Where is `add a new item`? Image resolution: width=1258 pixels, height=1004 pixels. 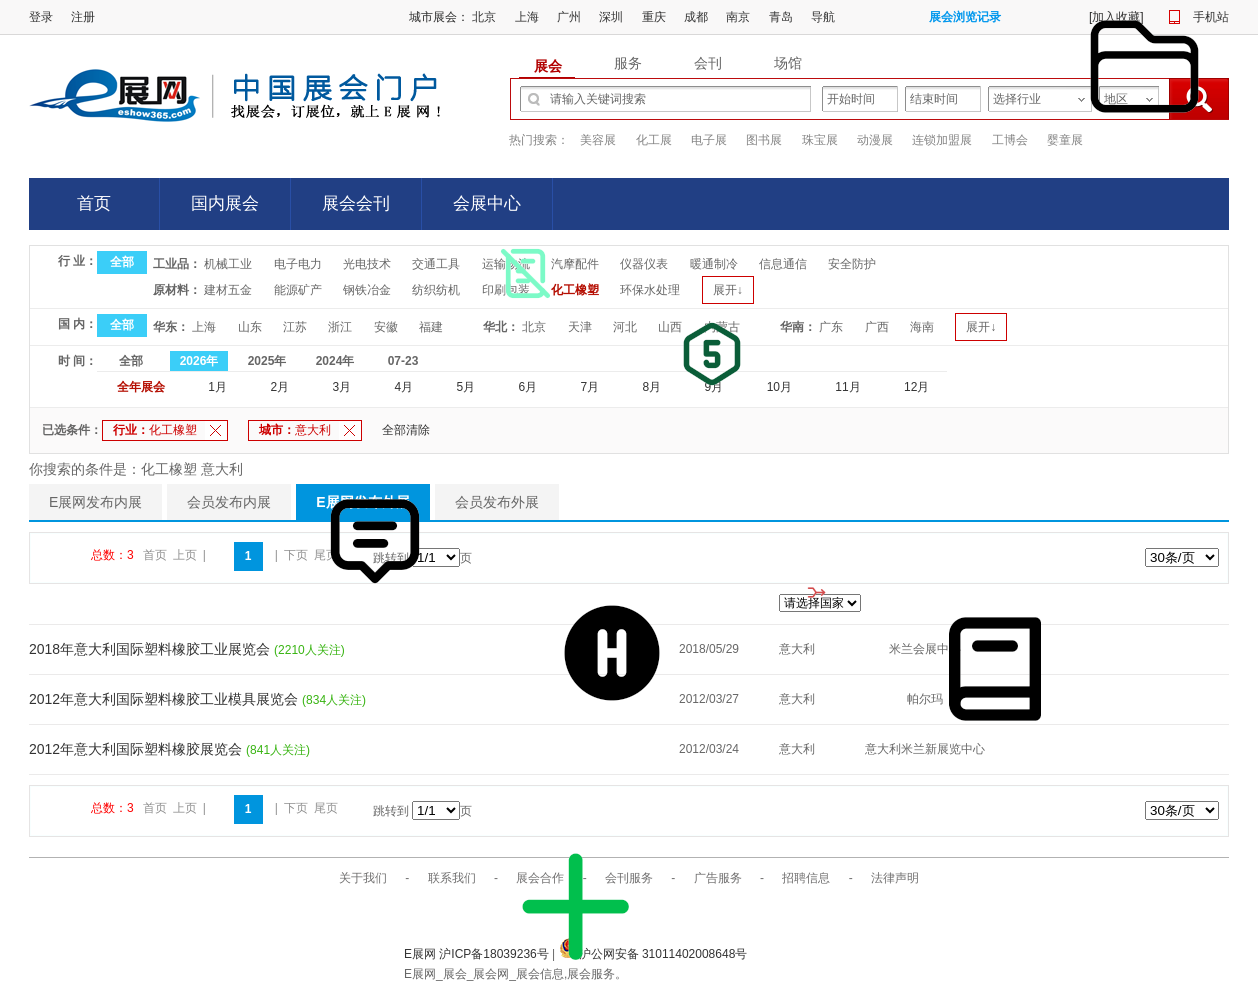 add a new item is located at coordinates (578, 909).